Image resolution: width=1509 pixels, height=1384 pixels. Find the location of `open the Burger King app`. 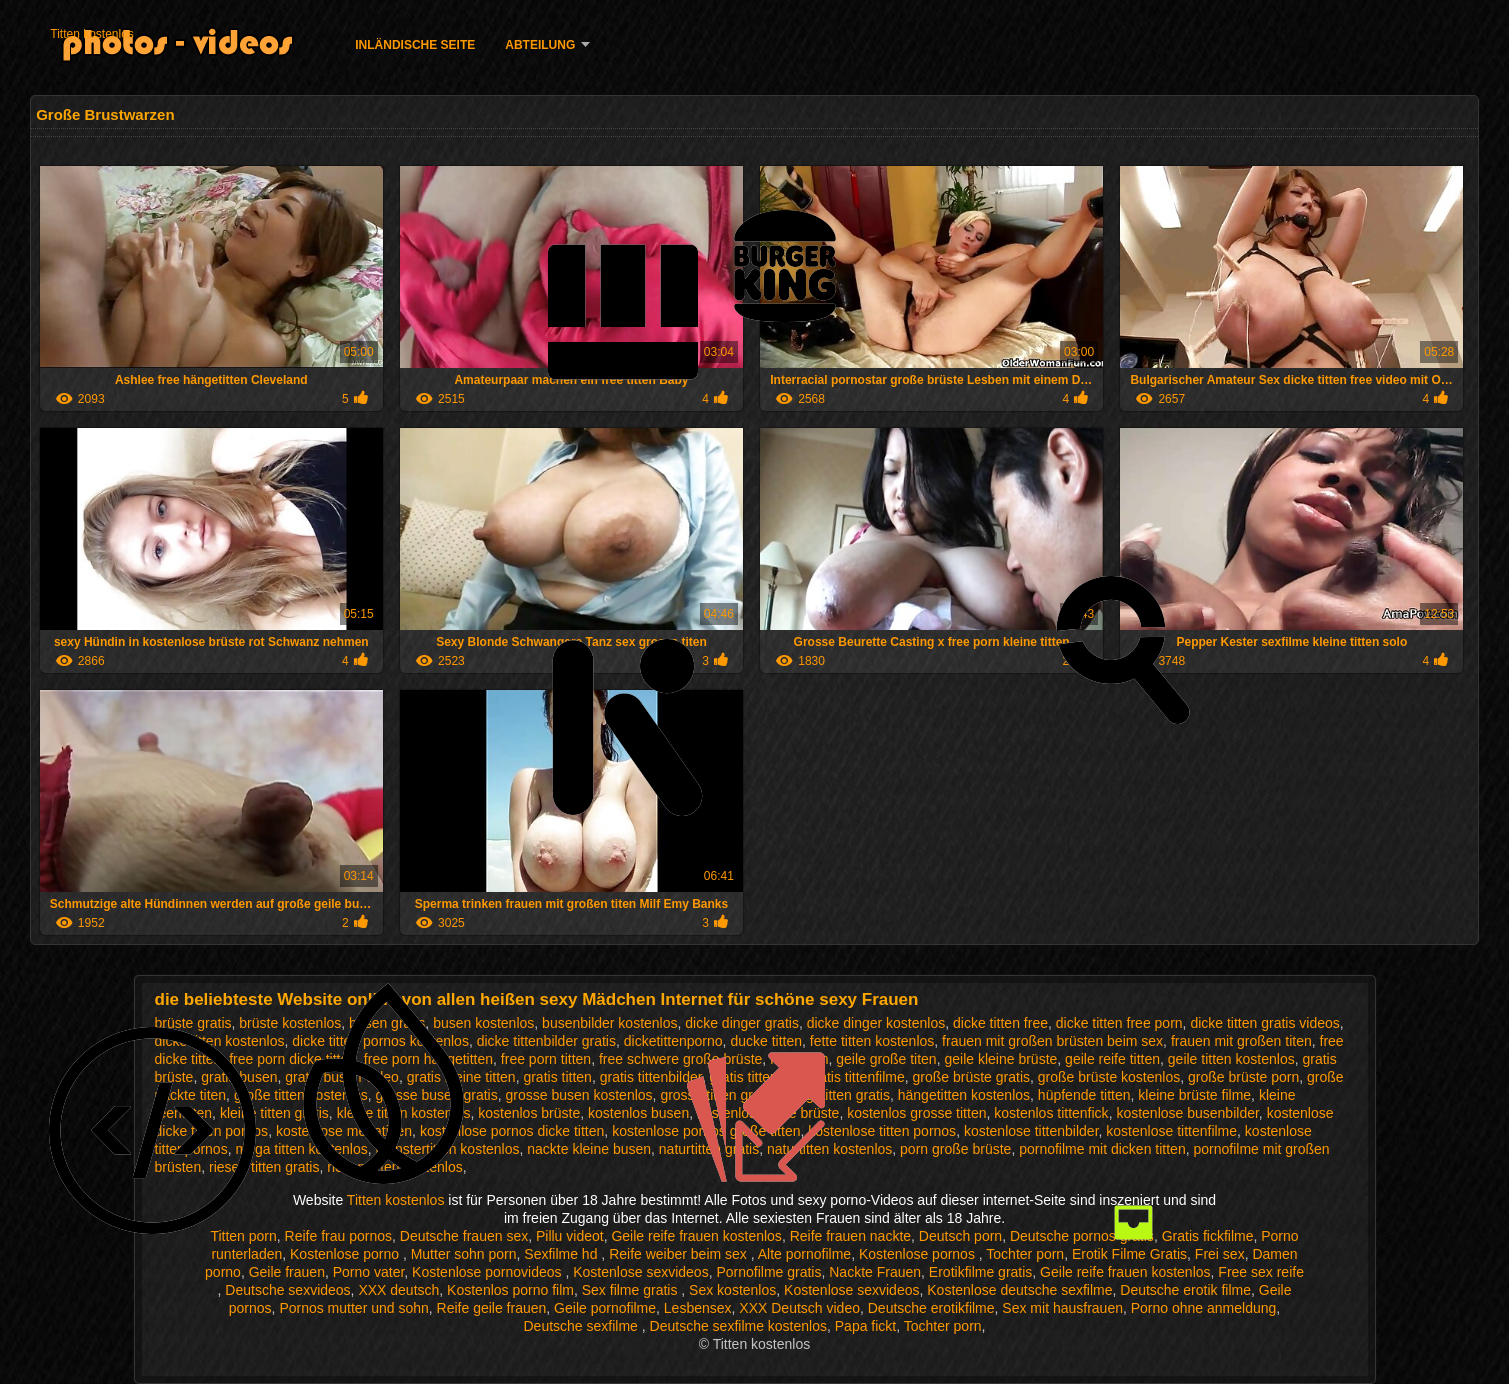

open the Burger King app is located at coordinates (785, 266).